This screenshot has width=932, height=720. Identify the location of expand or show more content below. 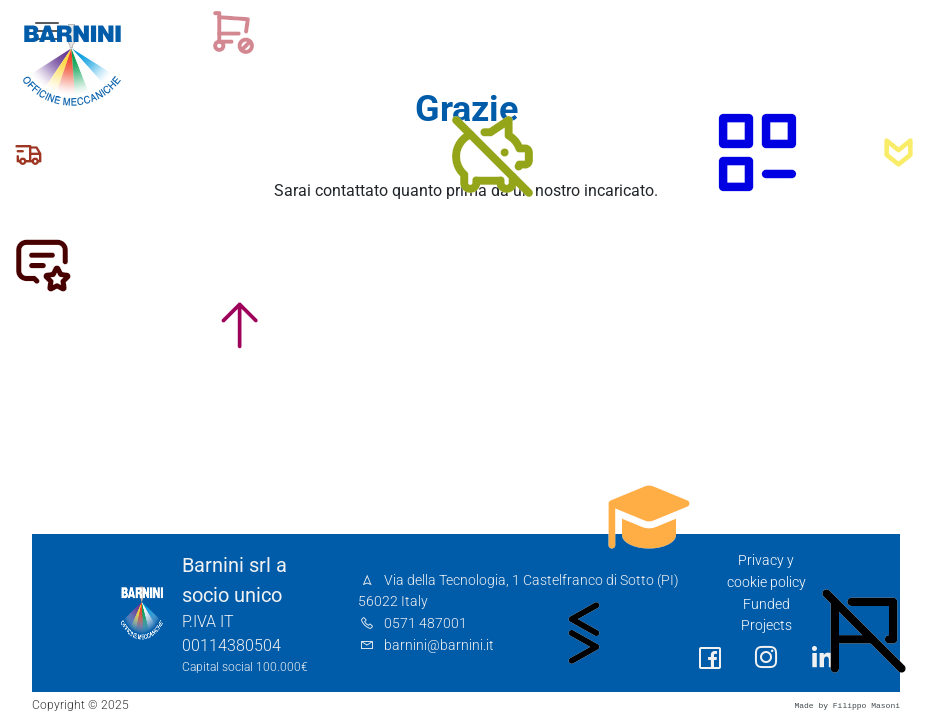
(898, 152).